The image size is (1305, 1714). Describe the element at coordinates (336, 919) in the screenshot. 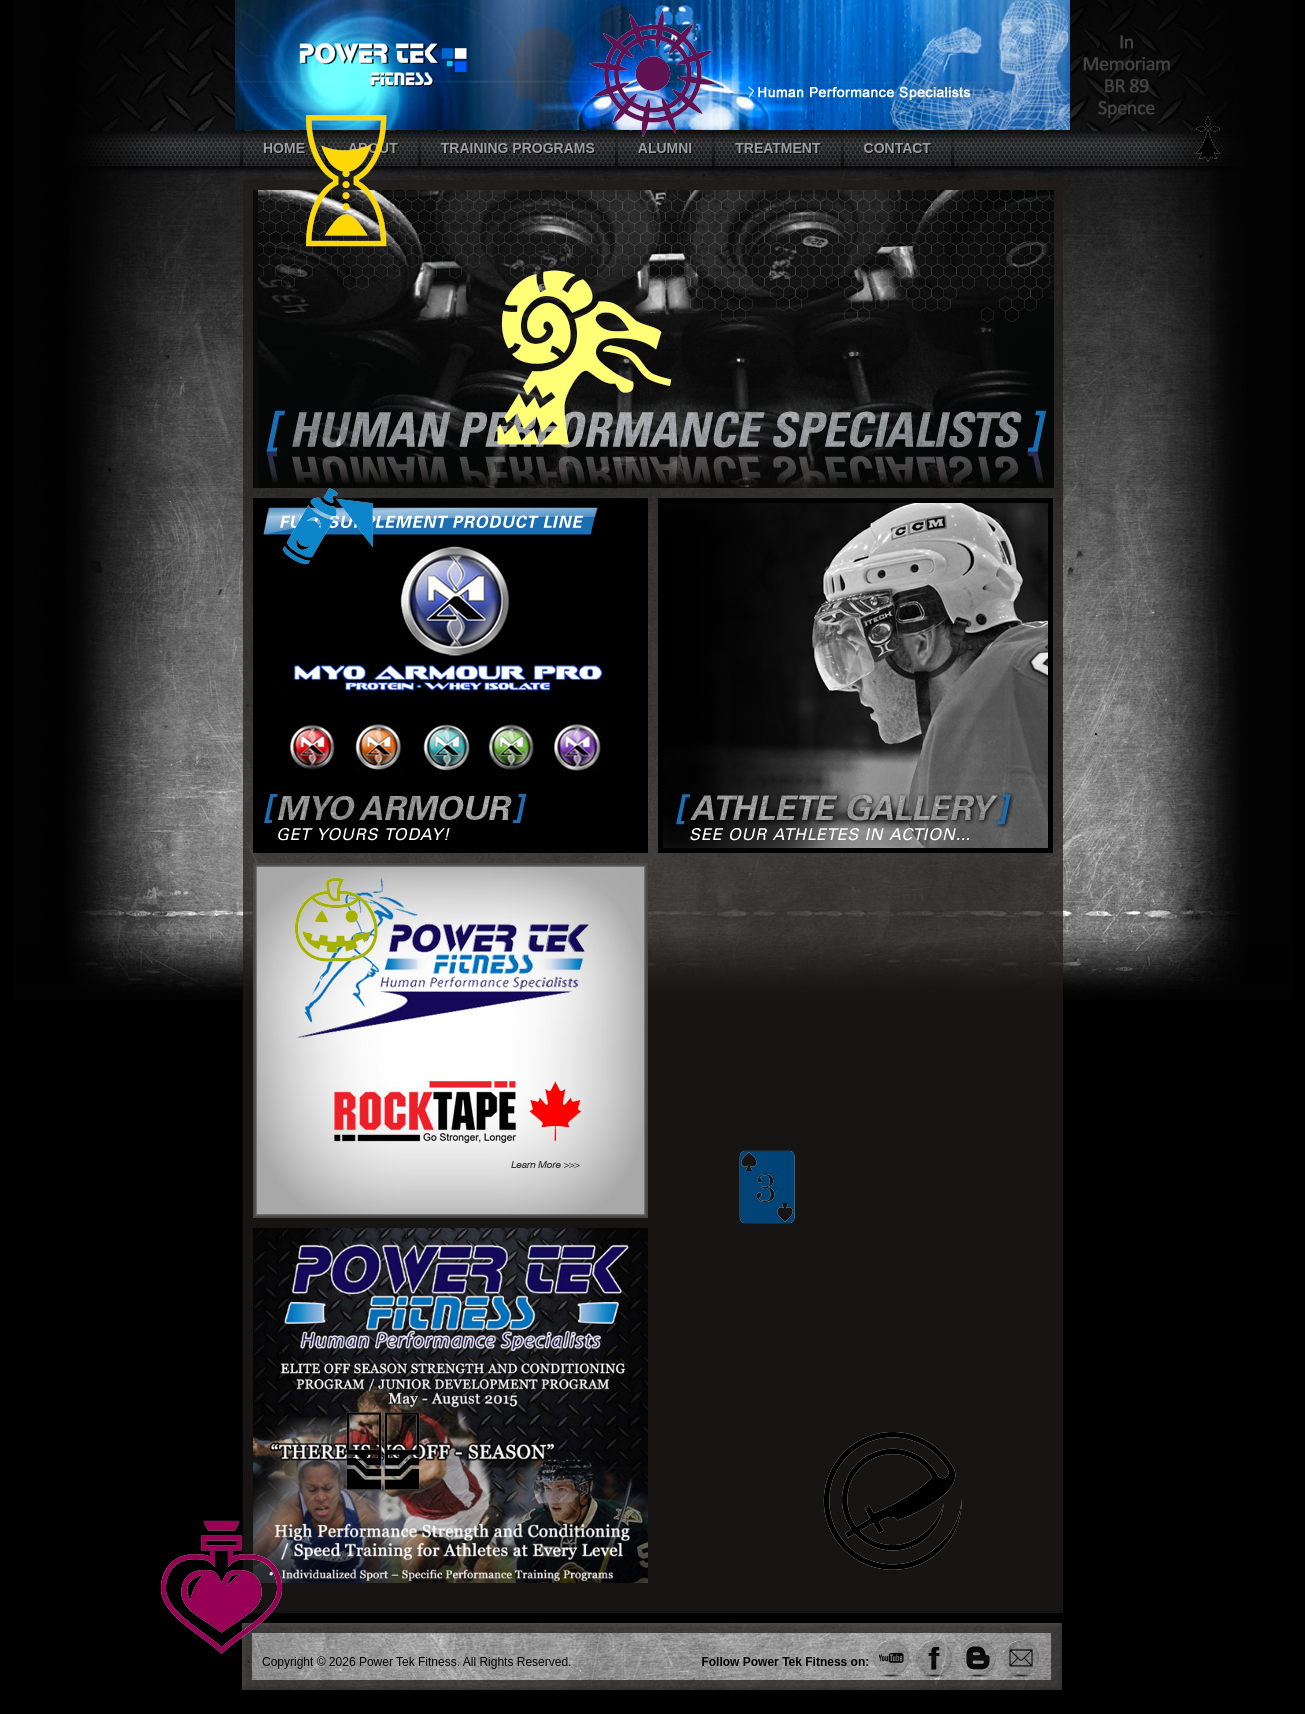

I see `access halloween-themed content or events` at that location.